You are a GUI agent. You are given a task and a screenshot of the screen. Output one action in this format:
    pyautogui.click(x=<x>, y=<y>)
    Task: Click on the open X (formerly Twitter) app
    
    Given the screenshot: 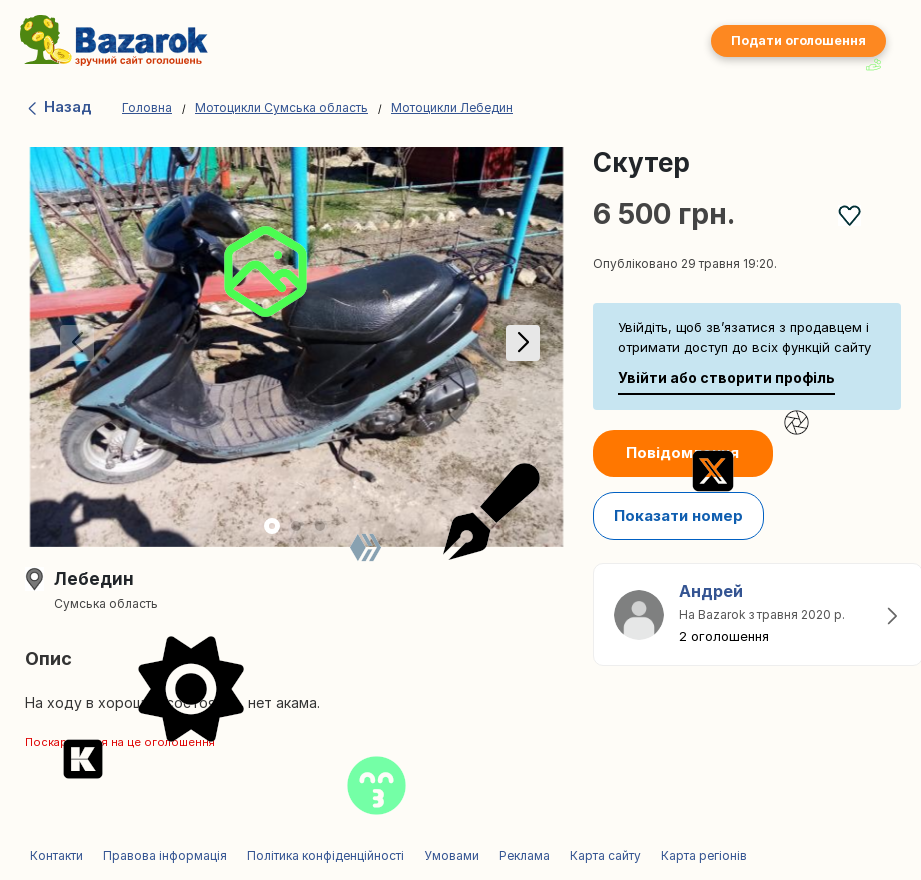 What is the action you would take?
    pyautogui.click(x=713, y=471)
    